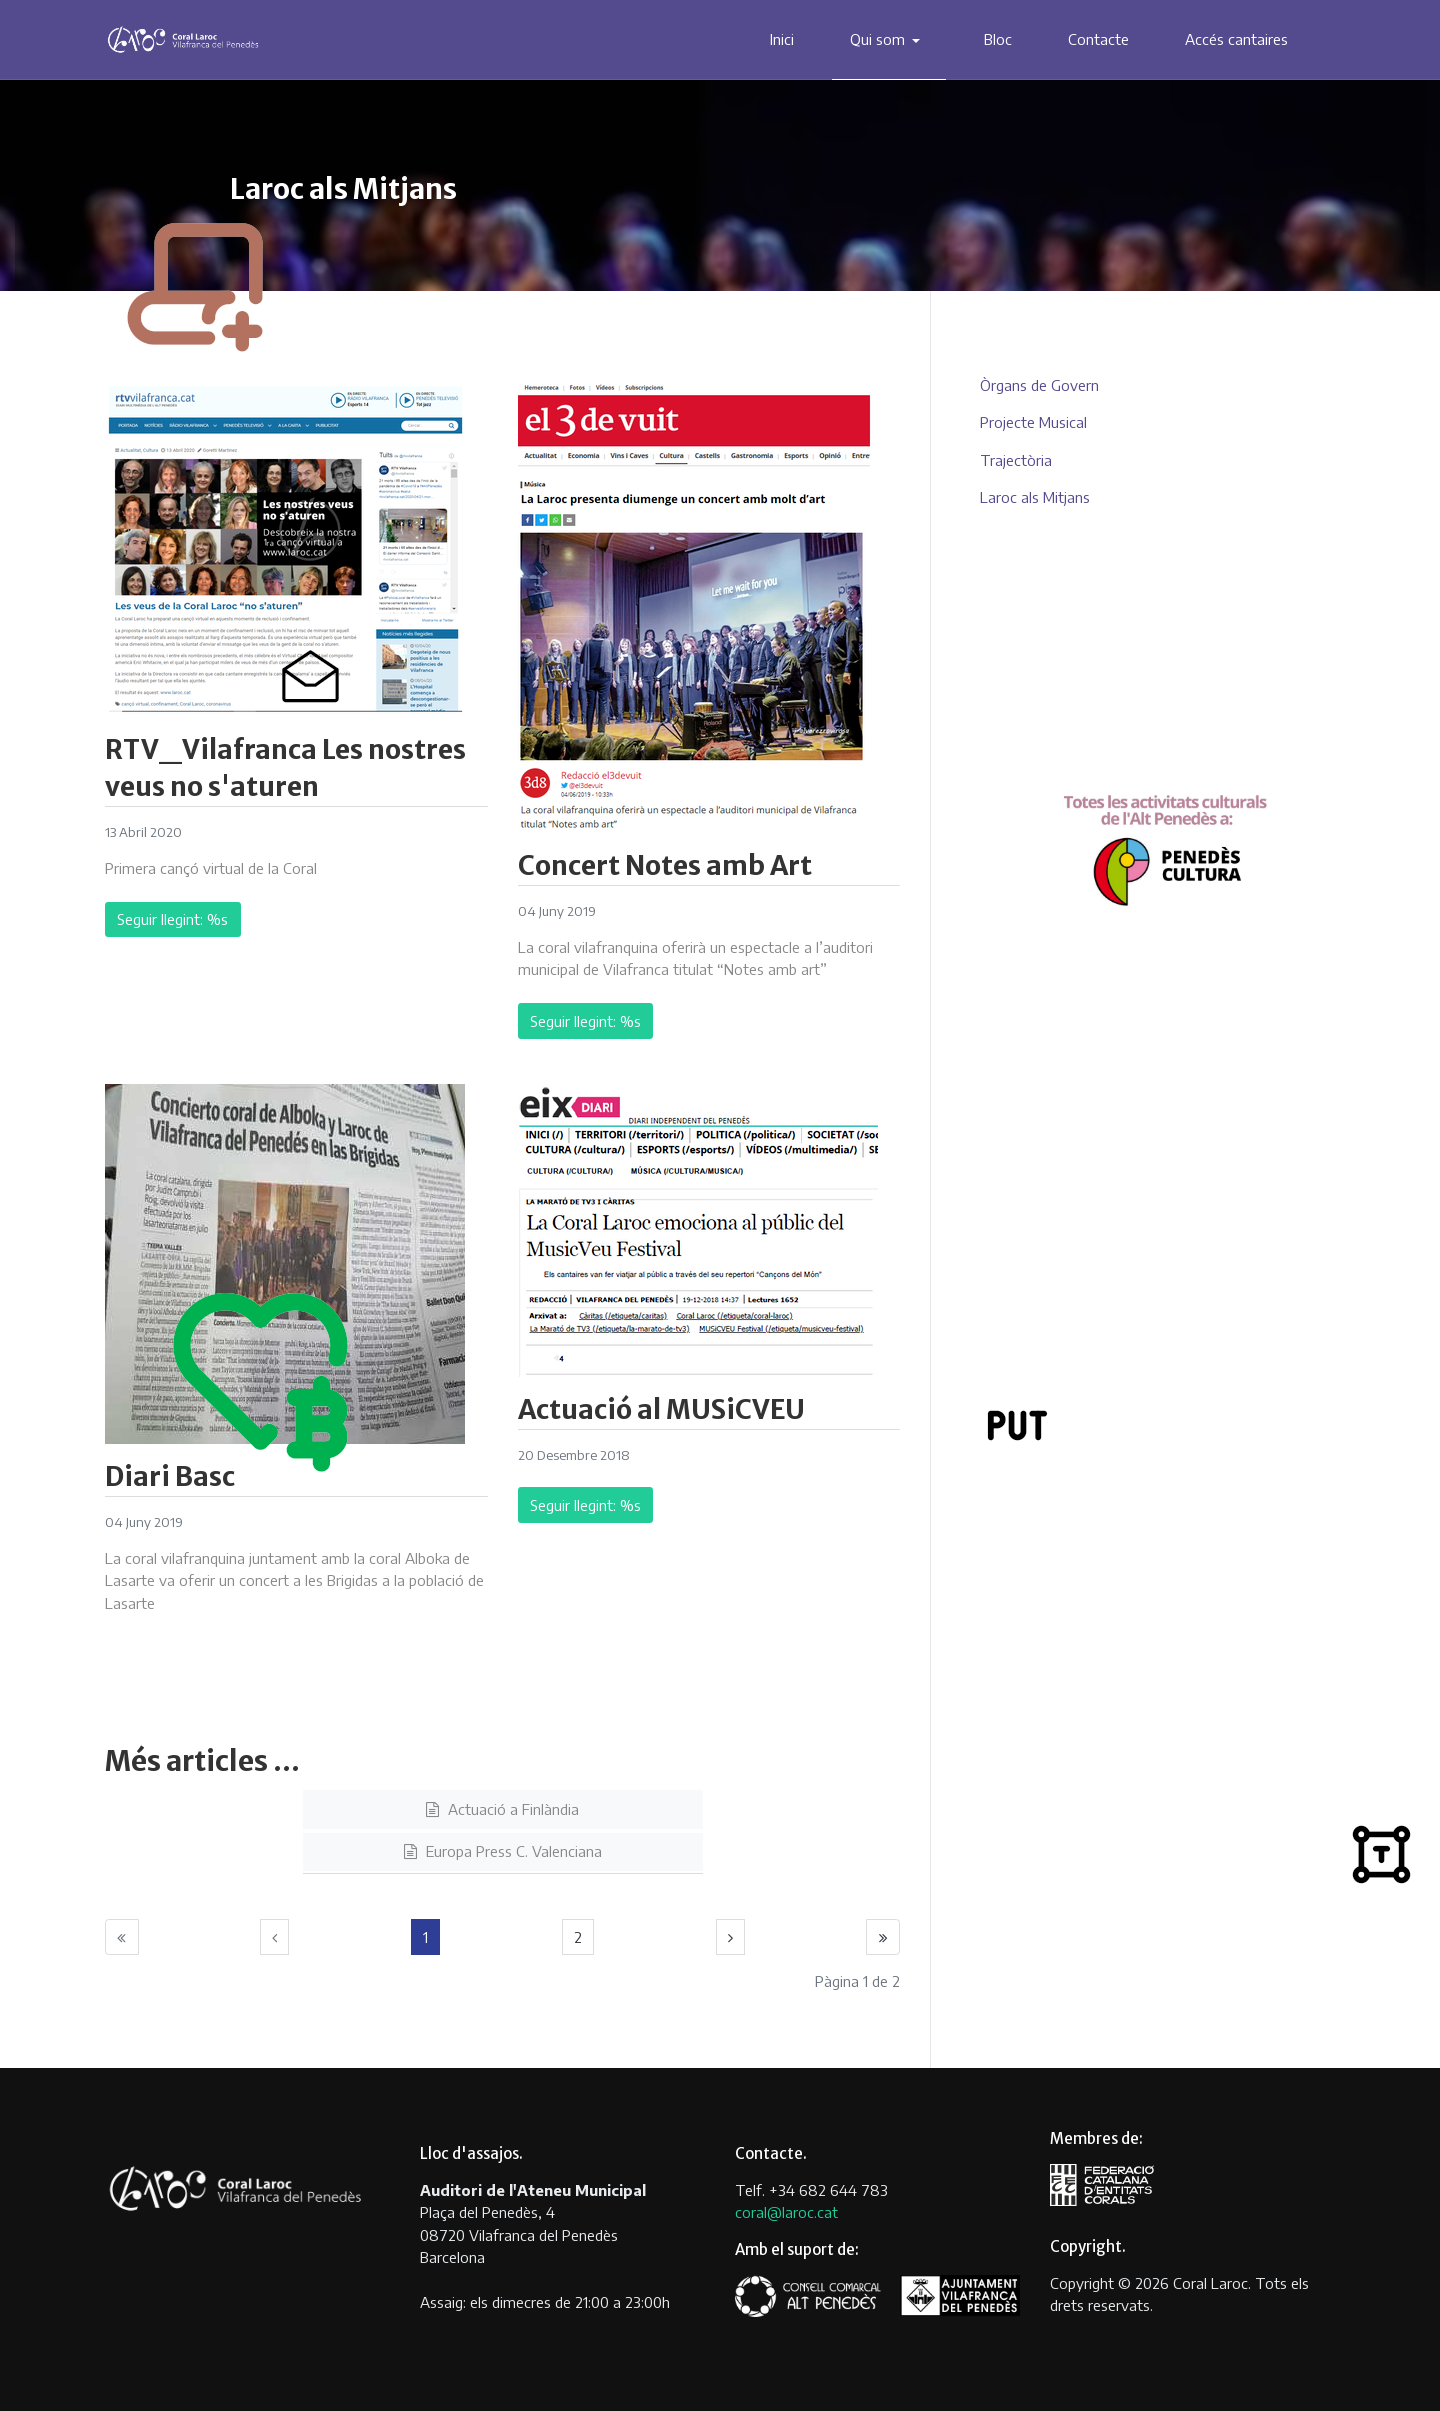  Describe the element at coordinates (1017, 1425) in the screenshot. I see `indicates an HTTP PUT request method` at that location.